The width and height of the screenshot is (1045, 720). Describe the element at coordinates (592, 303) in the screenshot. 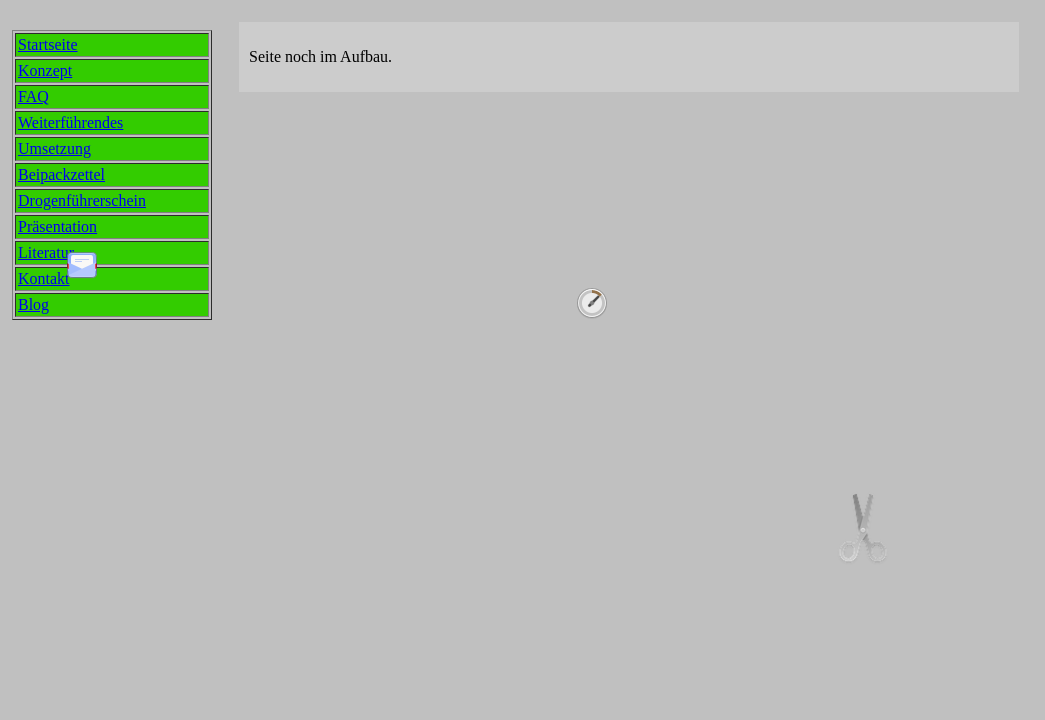

I see `open sysprof system profiler` at that location.